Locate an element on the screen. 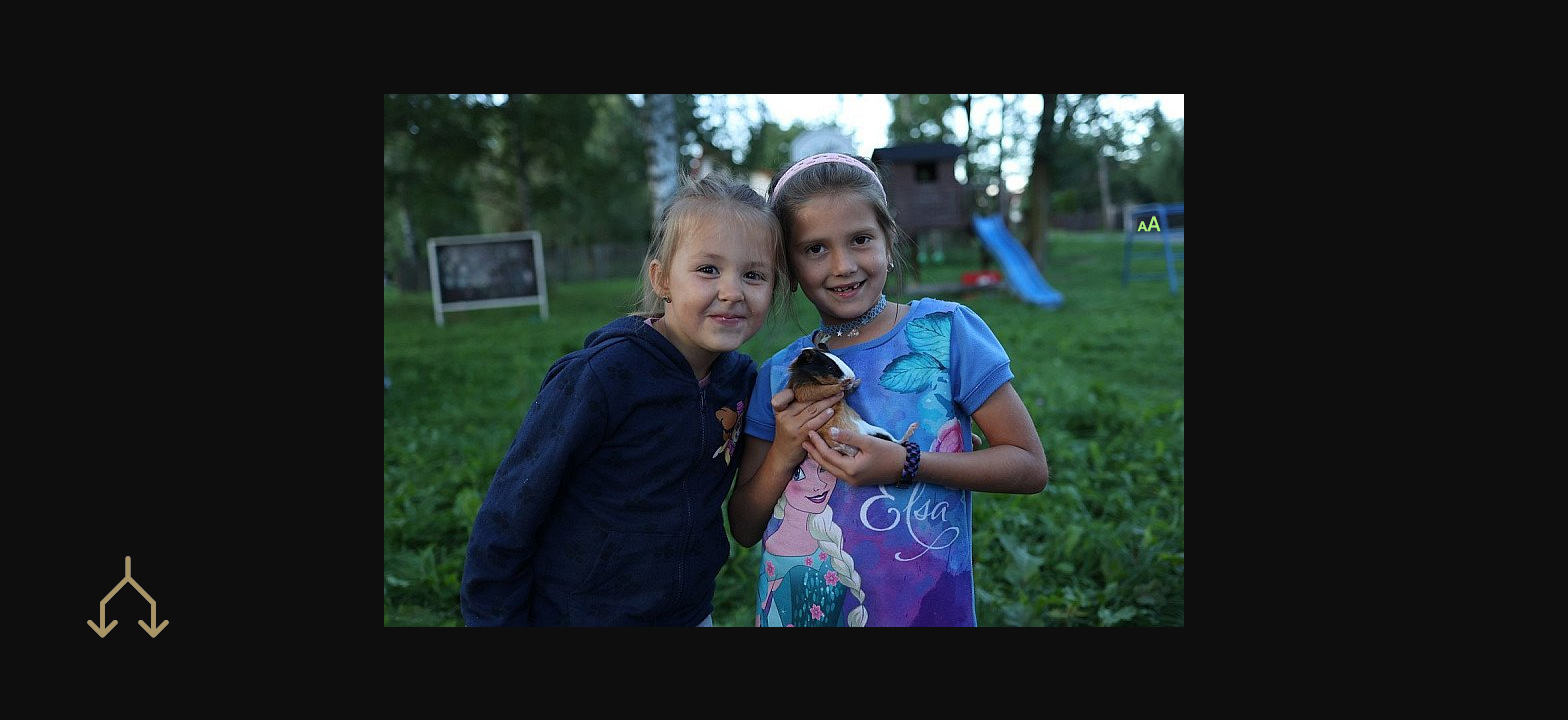 The width and height of the screenshot is (1568, 720). adjust text size settings is located at coordinates (1149, 223).